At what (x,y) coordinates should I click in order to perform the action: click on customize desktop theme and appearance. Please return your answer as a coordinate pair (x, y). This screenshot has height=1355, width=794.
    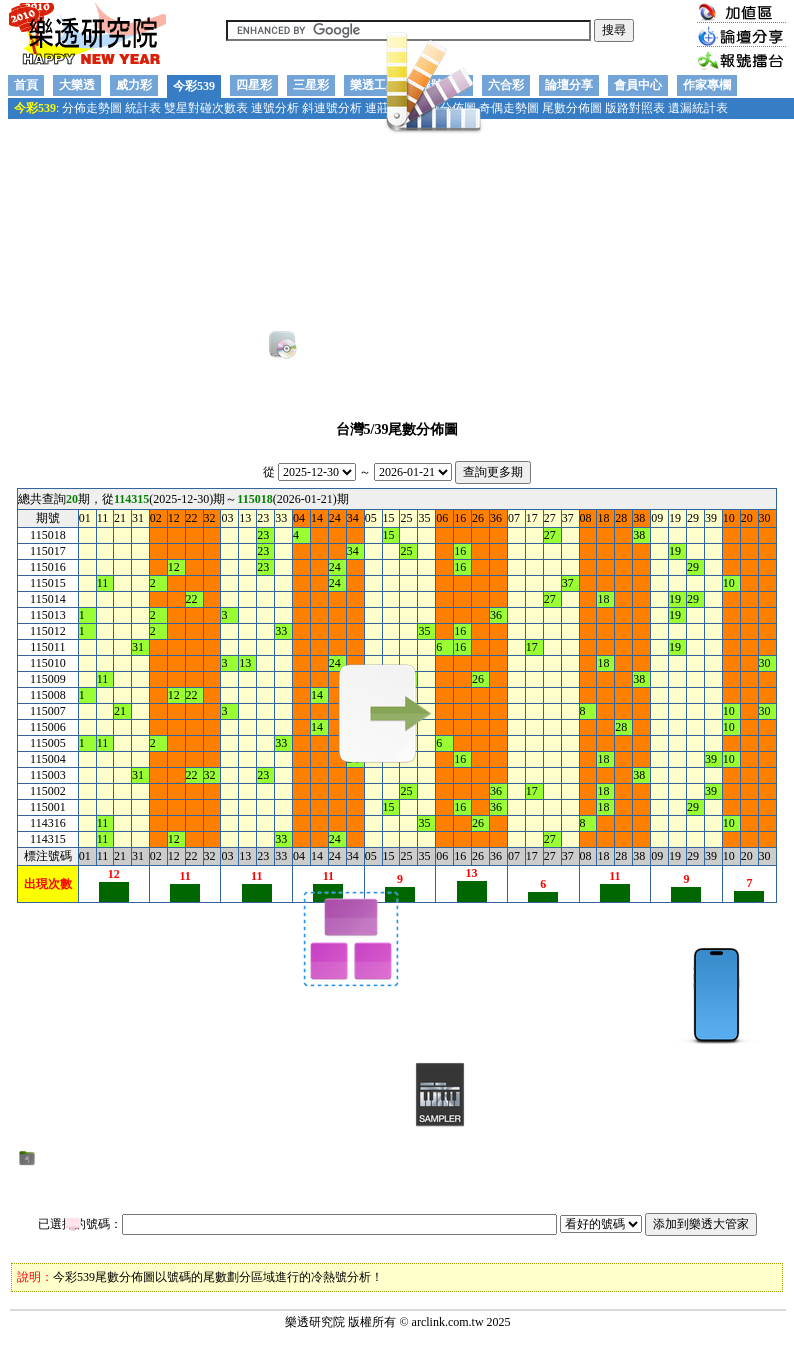
    Looking at the image, I should click on (433, 82).